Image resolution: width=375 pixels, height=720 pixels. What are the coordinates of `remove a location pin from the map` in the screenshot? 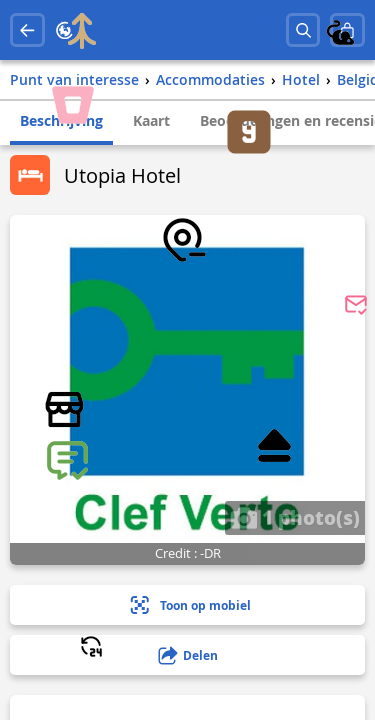 It's located at (182, 239).